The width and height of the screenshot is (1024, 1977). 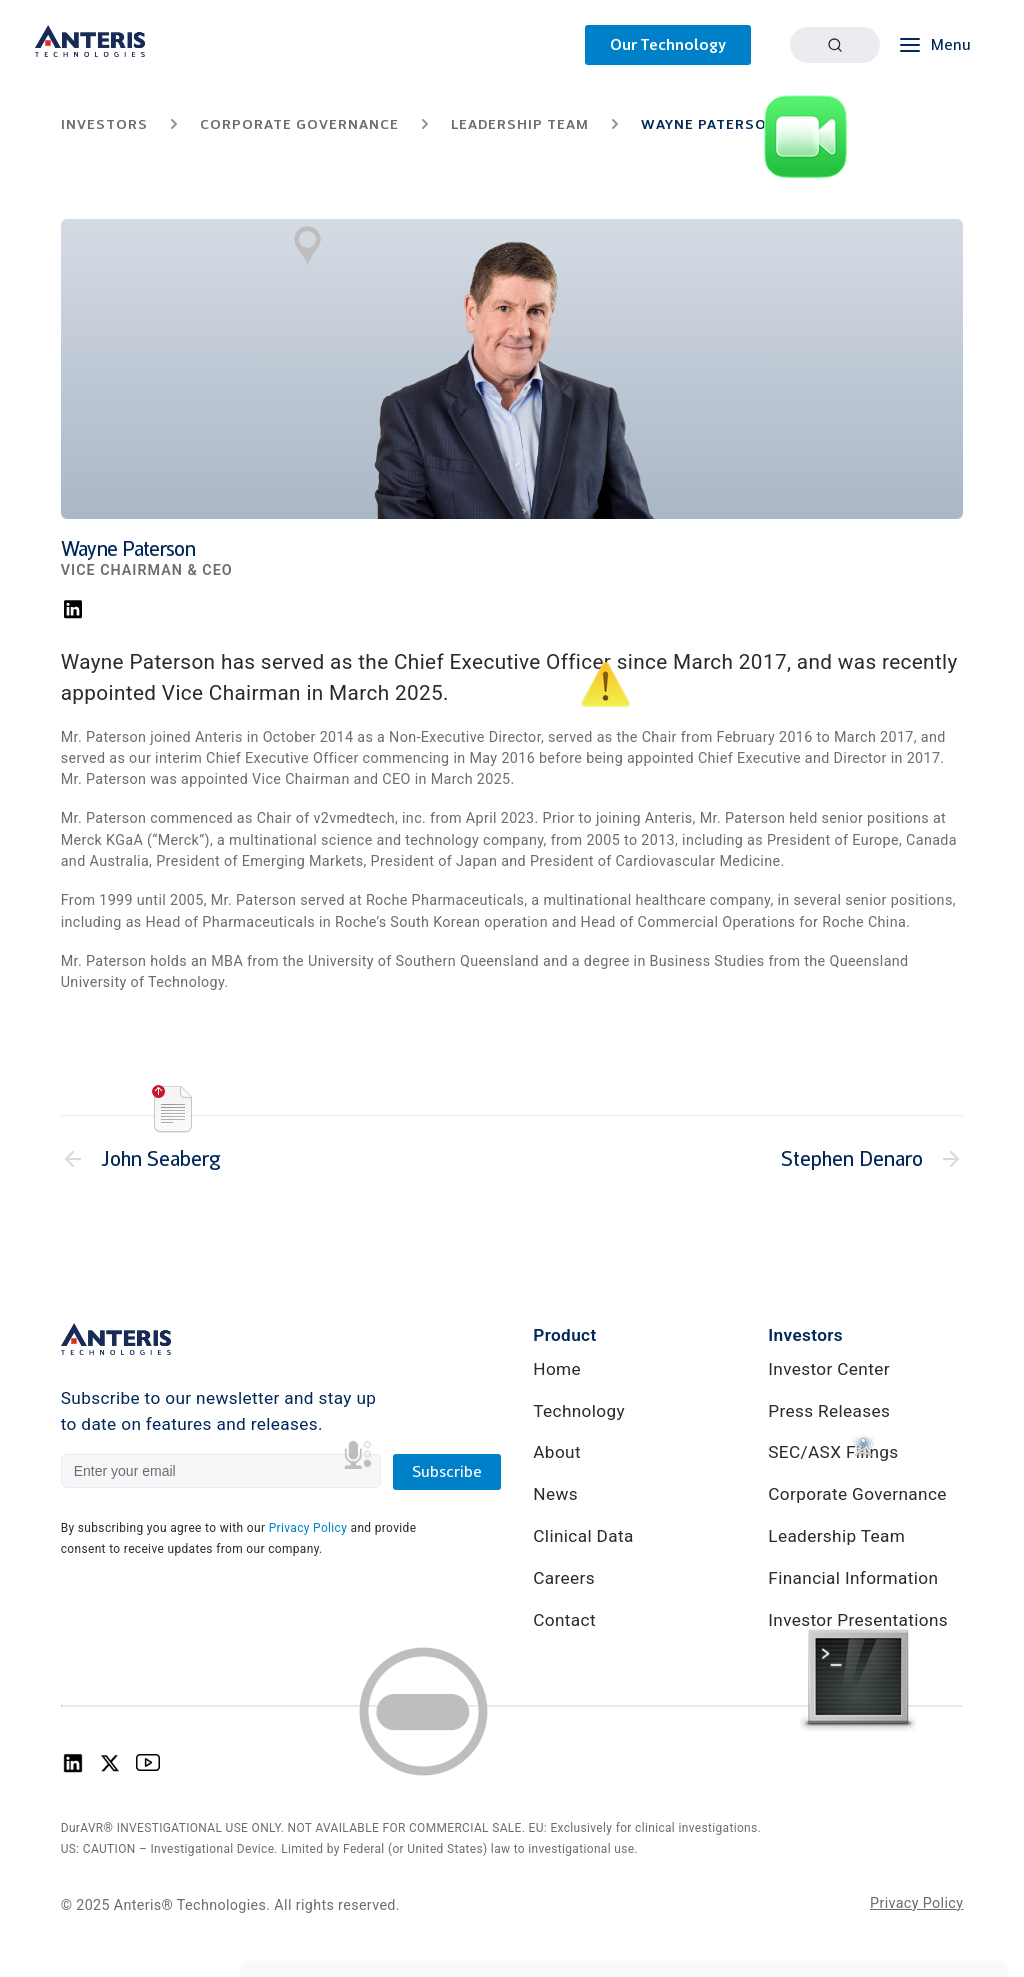 I want to click on mark or save a location on the map, so click(x=307, y=247).